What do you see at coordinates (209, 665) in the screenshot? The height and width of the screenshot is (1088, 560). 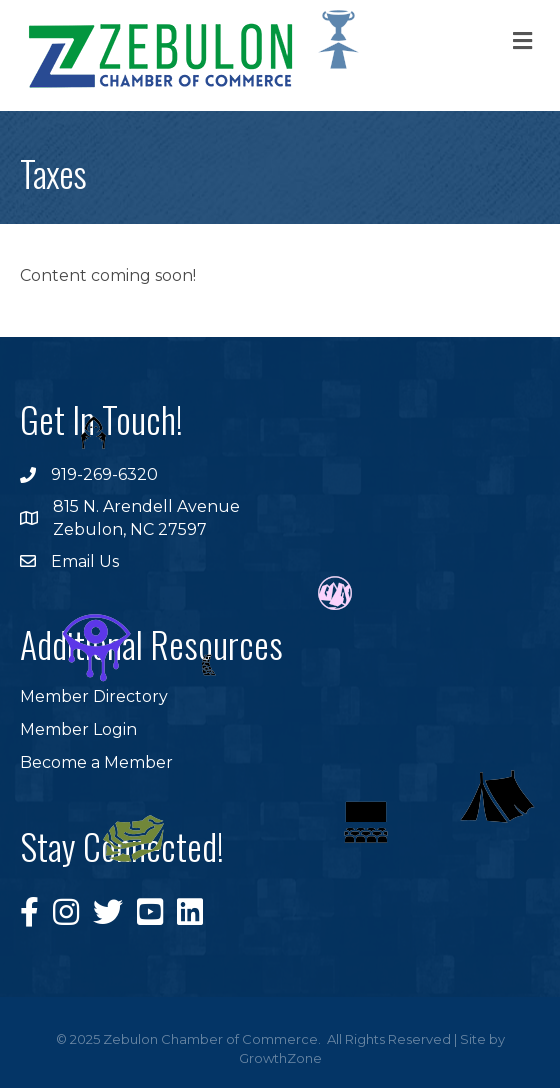 I see `select or place a stone pathway in a building game` at bounding box center [209, 665].